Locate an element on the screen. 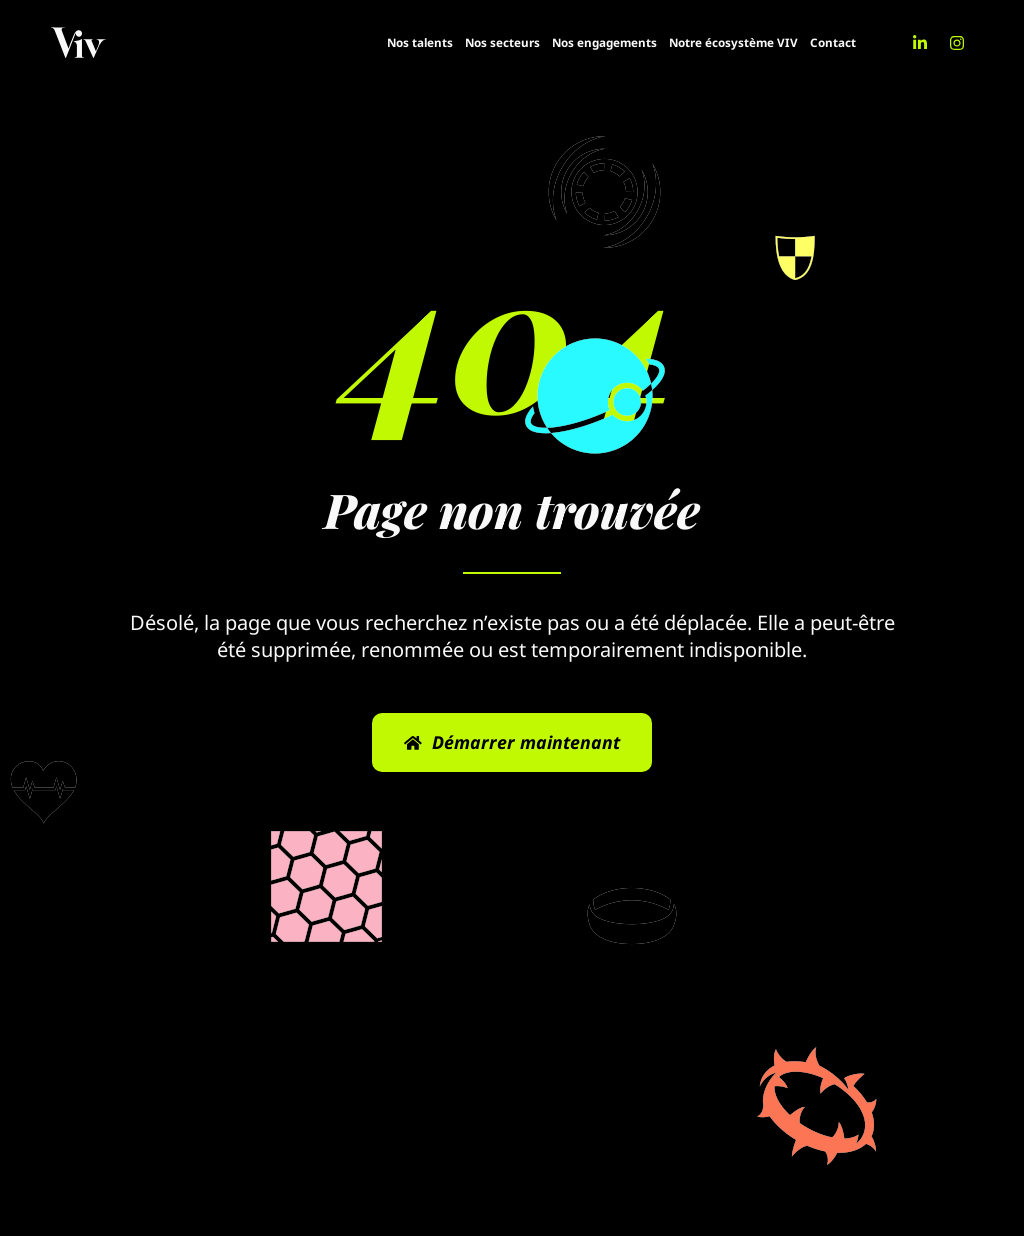 This screenshot has height=1236, width=1024. indicates a religious or Easter-themed game element is located at coordinates (816, 1105).